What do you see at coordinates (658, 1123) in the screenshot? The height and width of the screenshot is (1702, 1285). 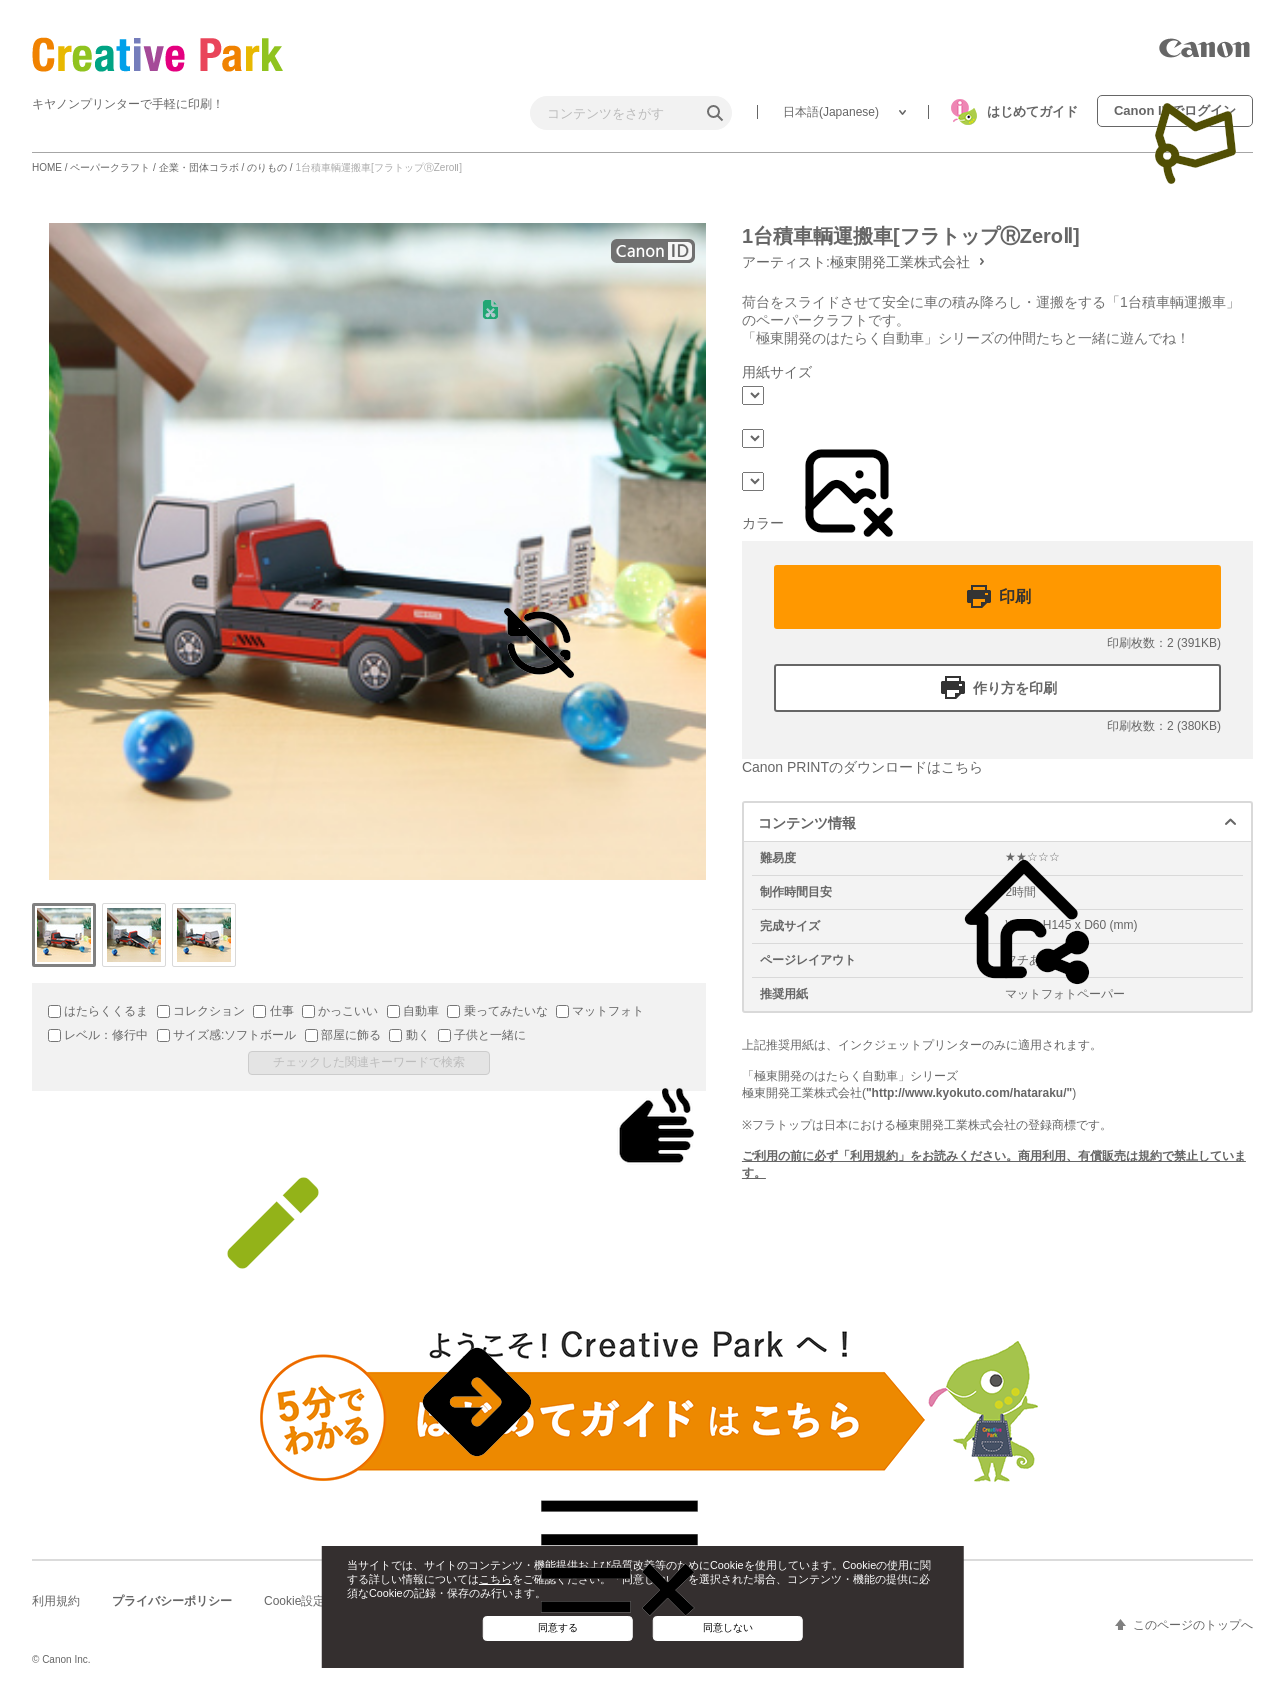 I see `activate hand dryer` at bounding box center [658, 1123].